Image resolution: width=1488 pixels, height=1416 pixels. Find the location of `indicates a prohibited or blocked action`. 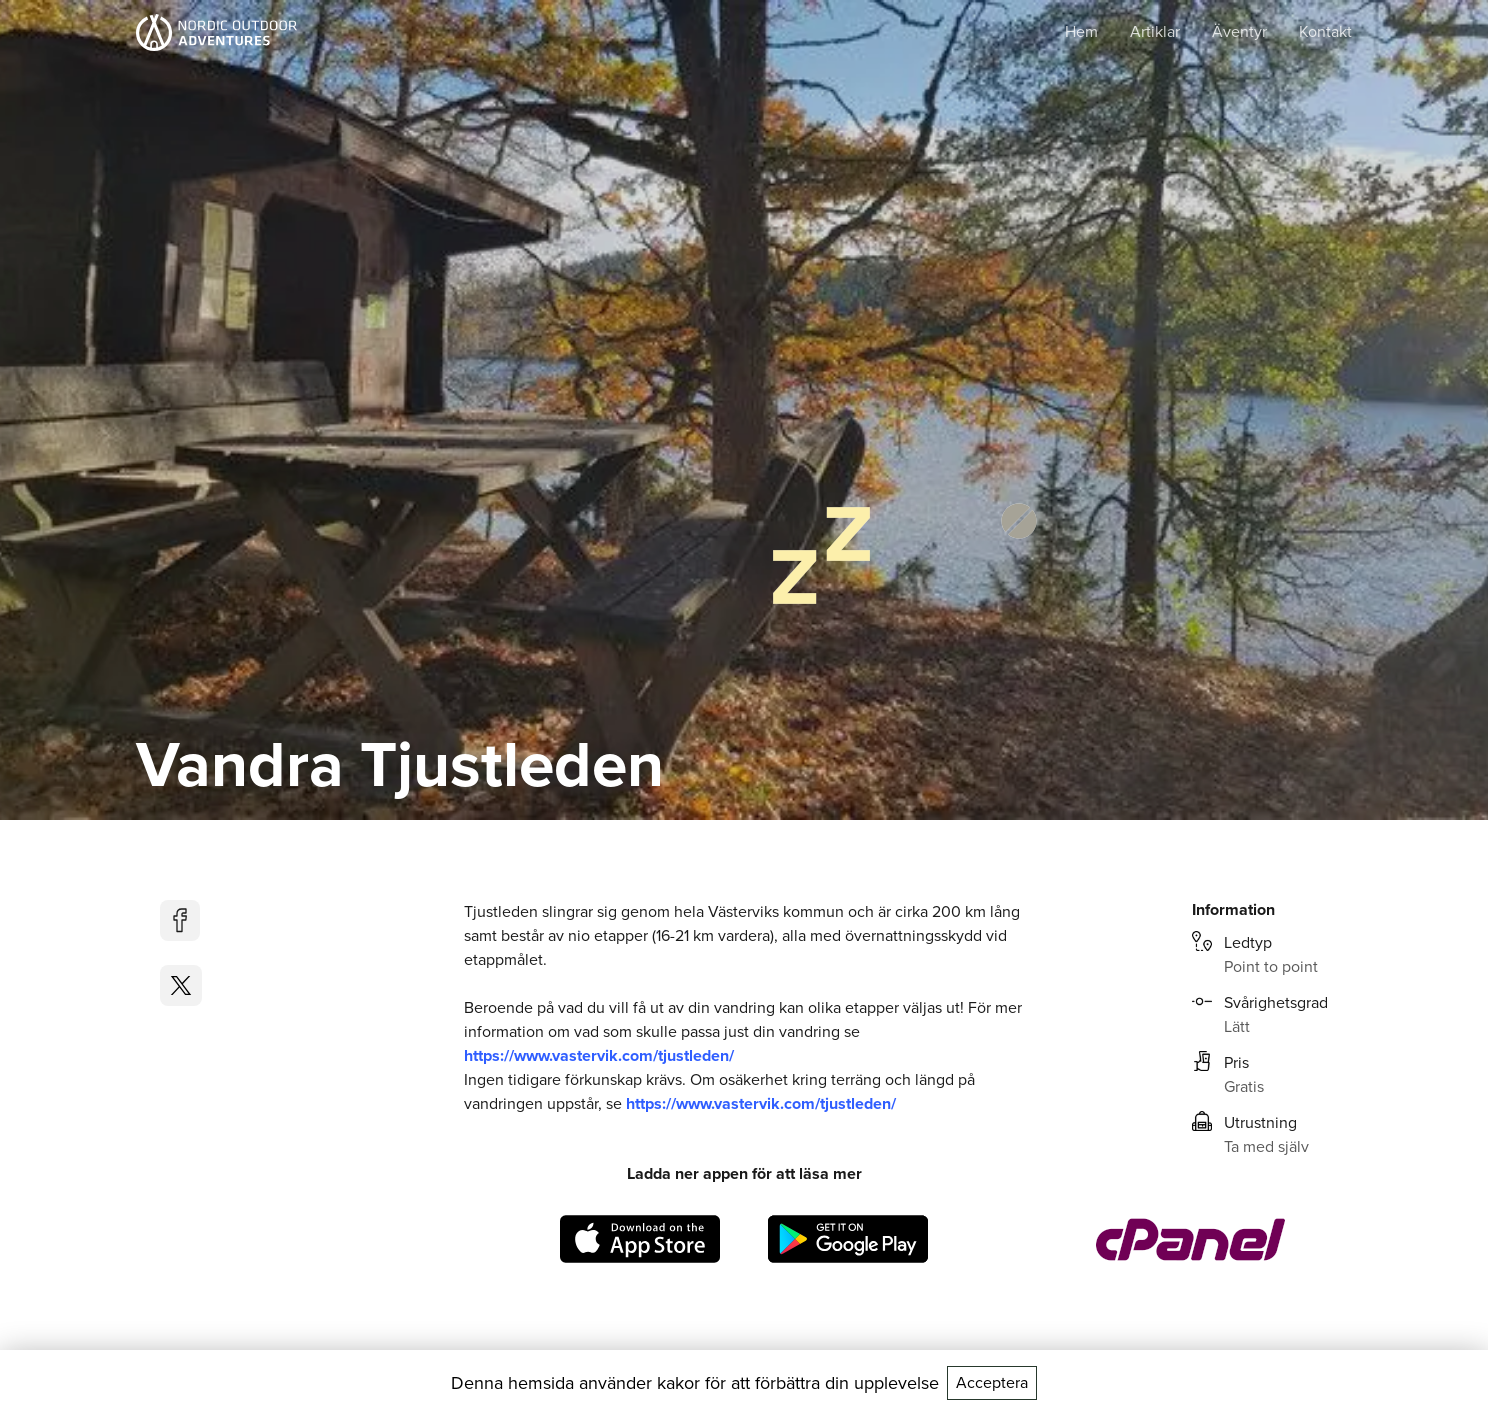

indicates a prohibited or blocked action is located at coordinates (1019, 521).